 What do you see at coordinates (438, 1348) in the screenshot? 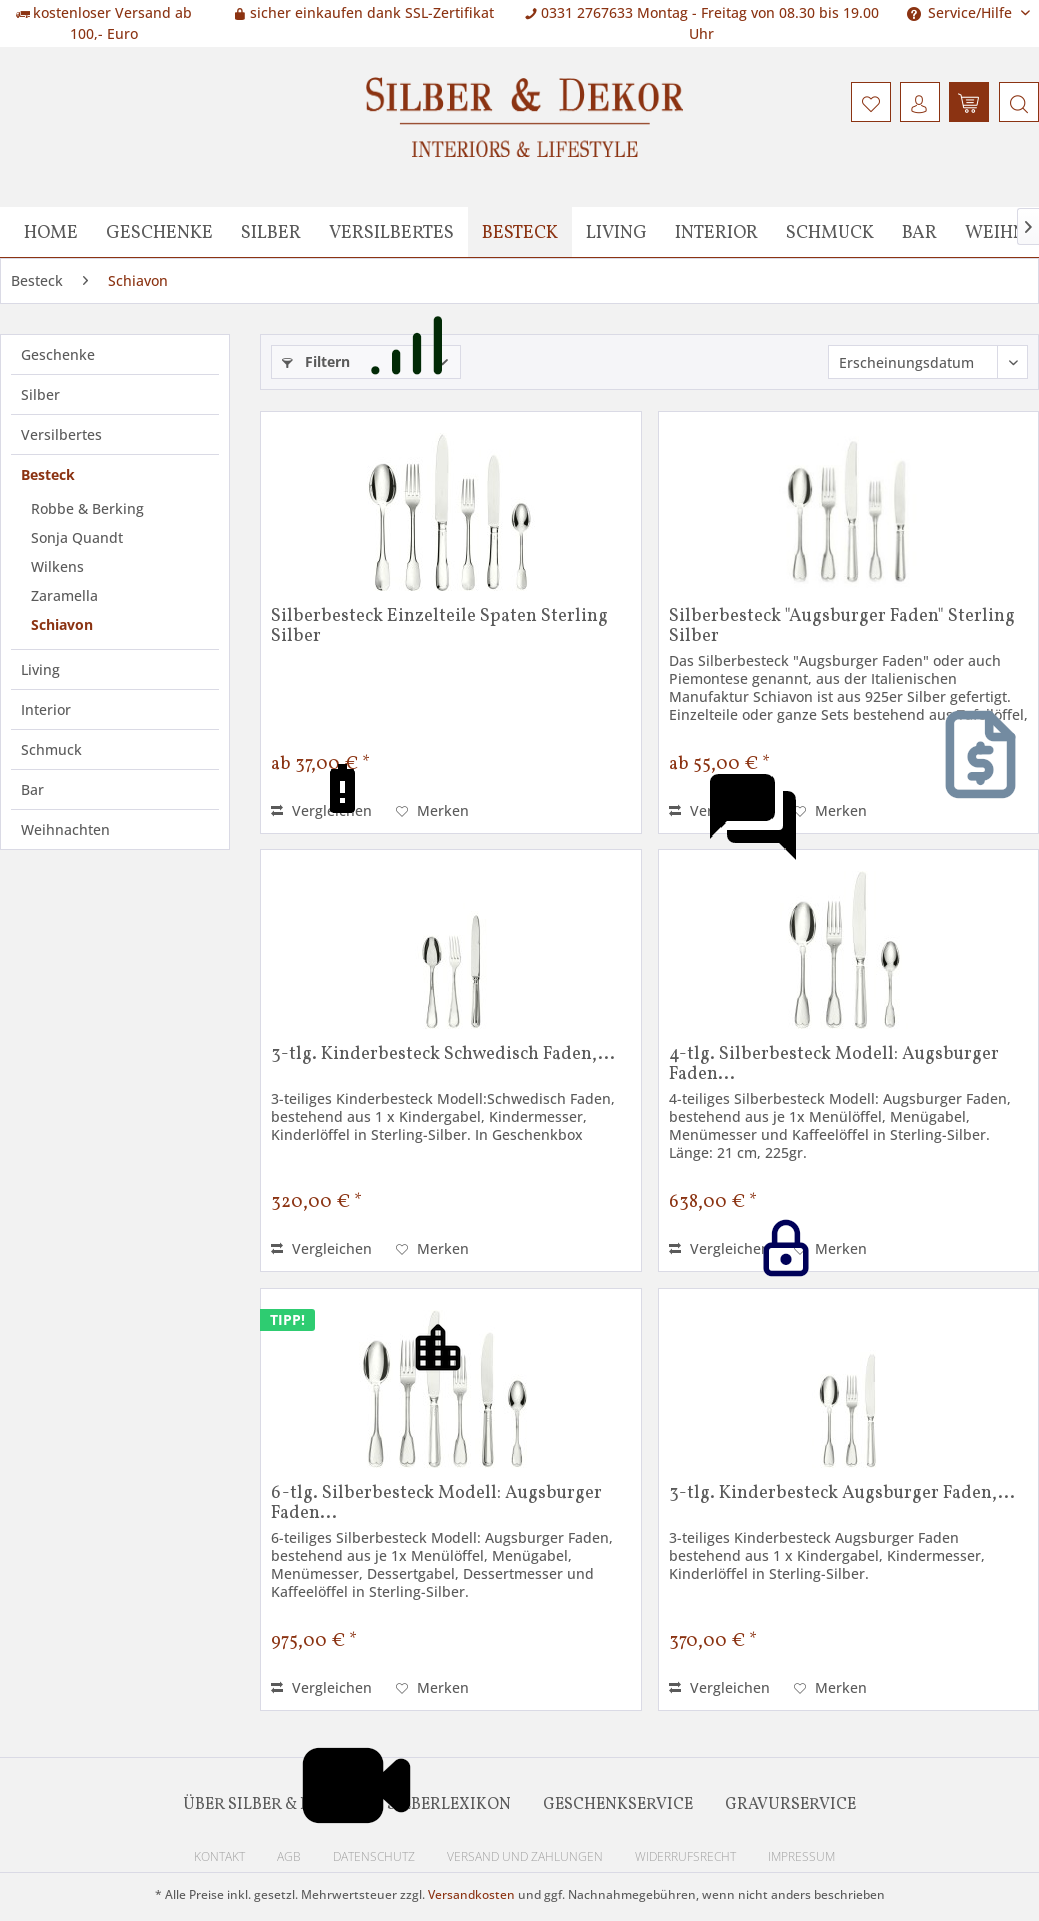
I see `view city or urban locations` at bounding box center [438, 1348].